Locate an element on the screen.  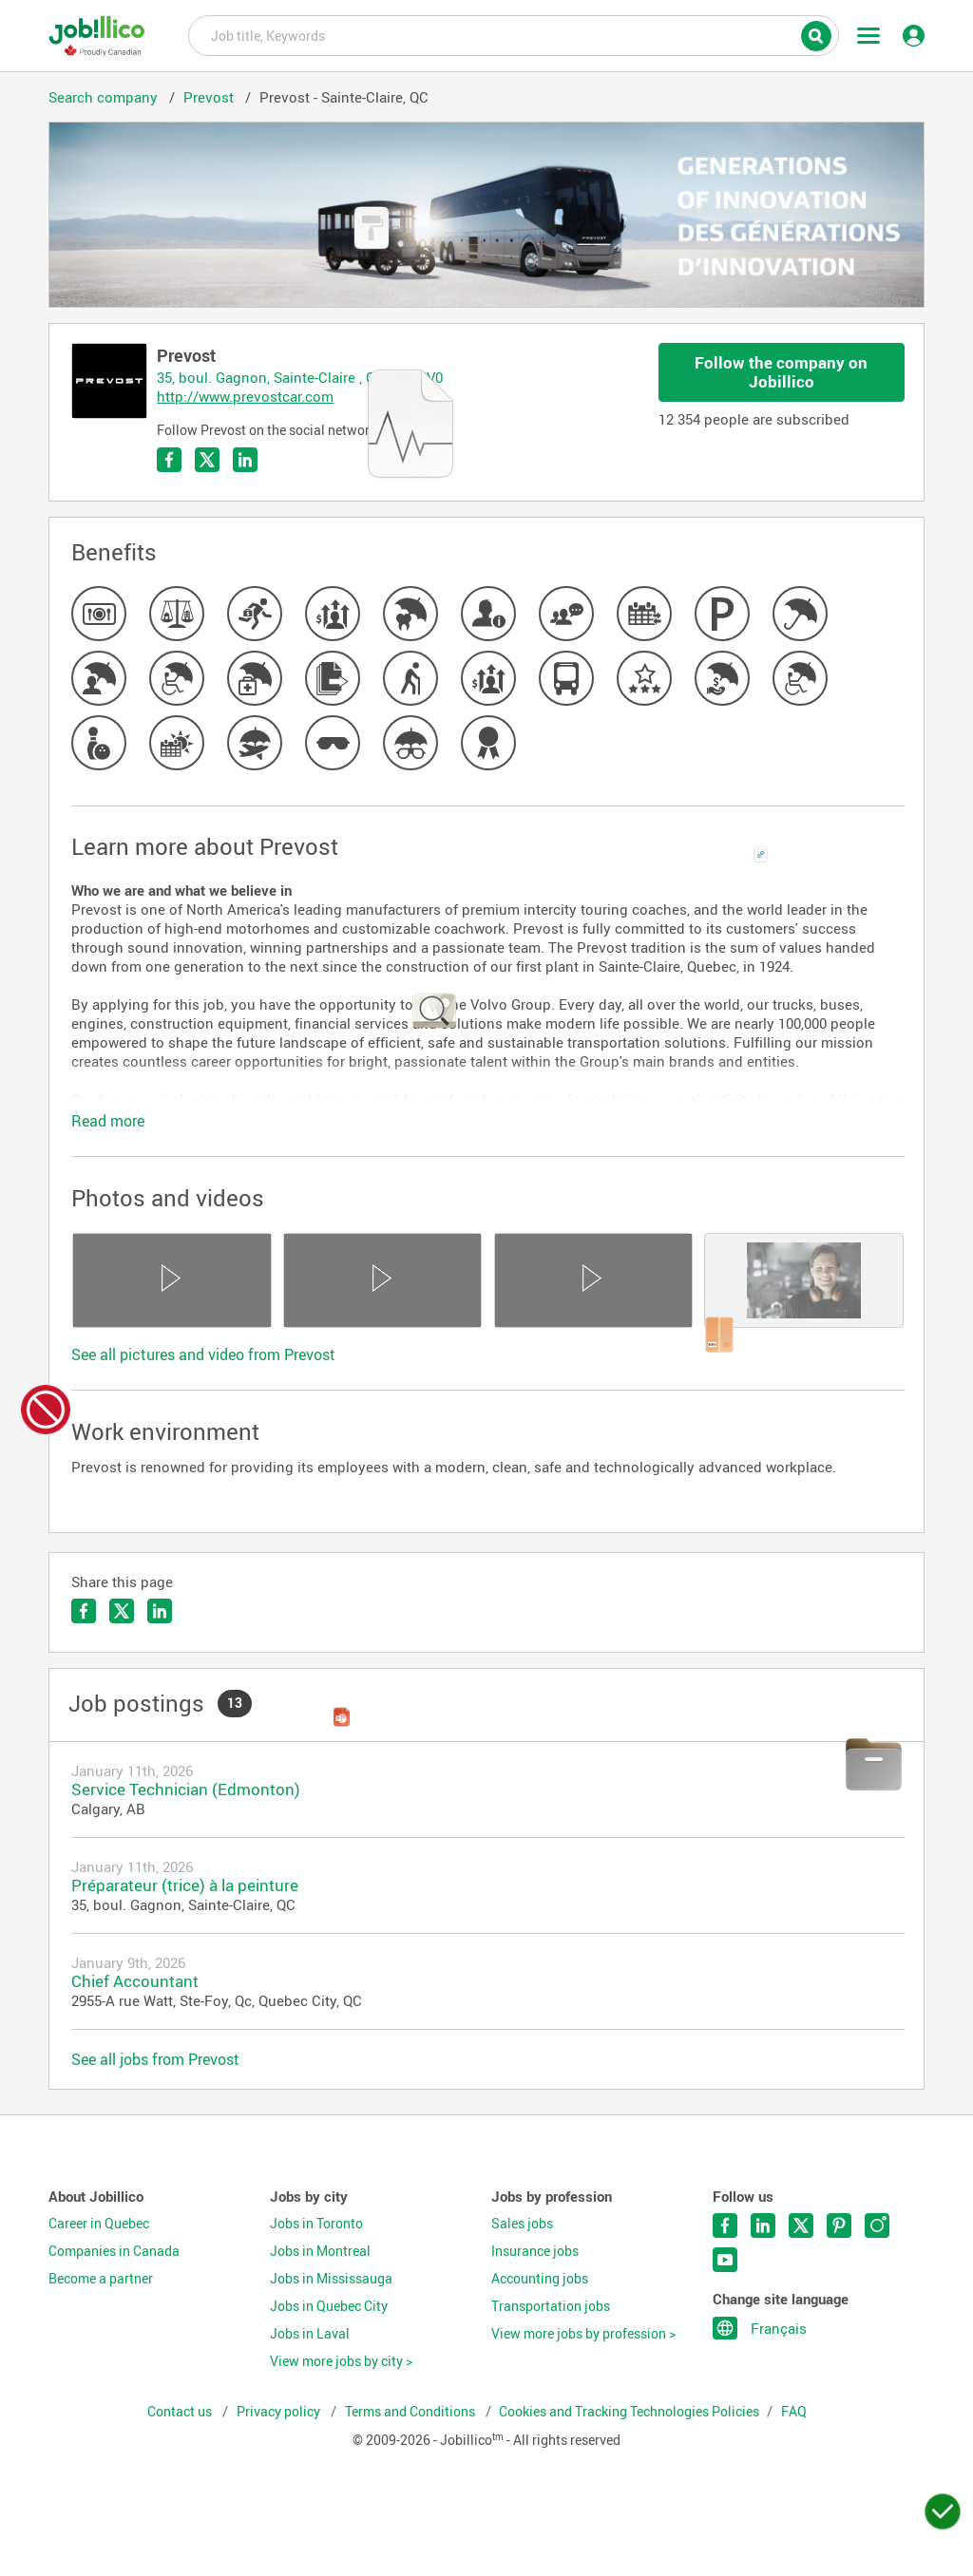
a windows internet shortcut file is located at coordinates (760, 854).